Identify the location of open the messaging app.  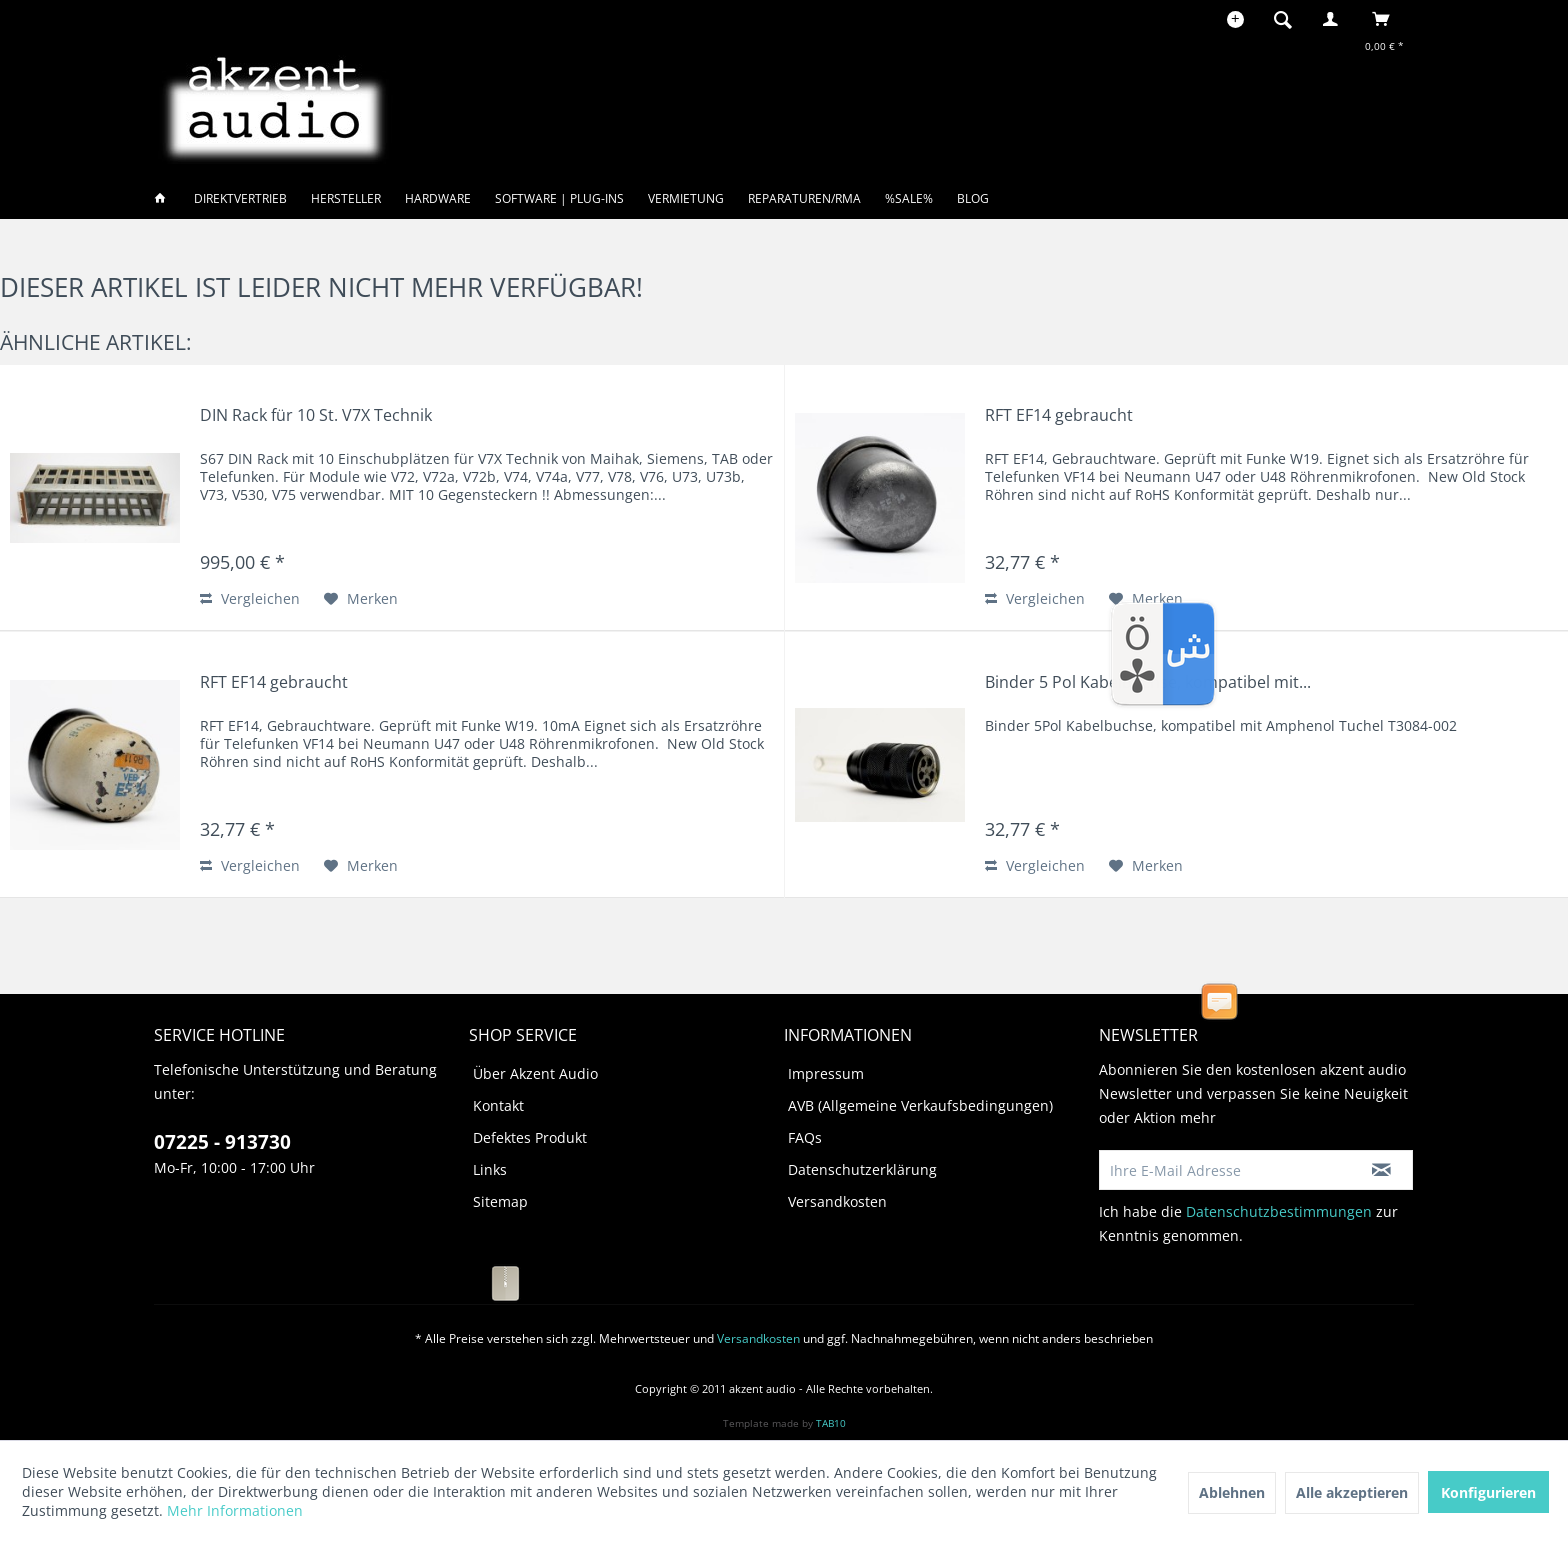
(1219, 1001).